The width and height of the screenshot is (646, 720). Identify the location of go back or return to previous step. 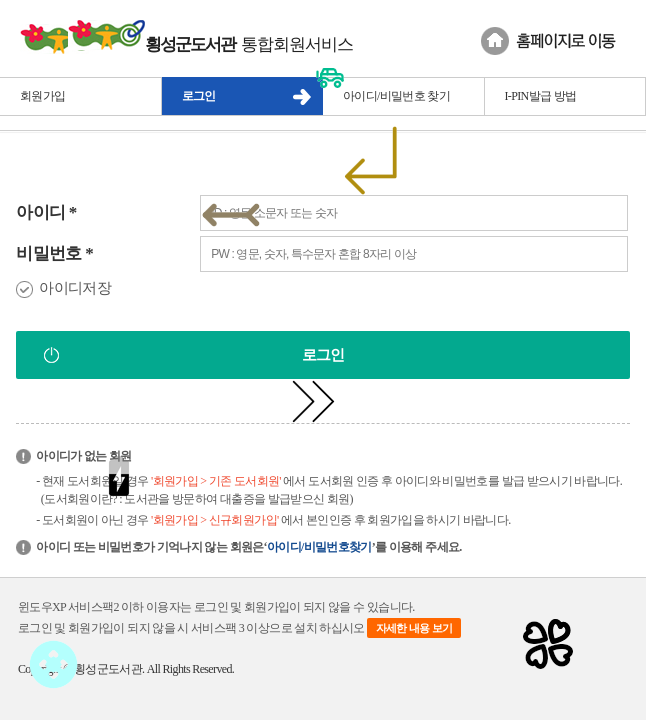
(373, 160).